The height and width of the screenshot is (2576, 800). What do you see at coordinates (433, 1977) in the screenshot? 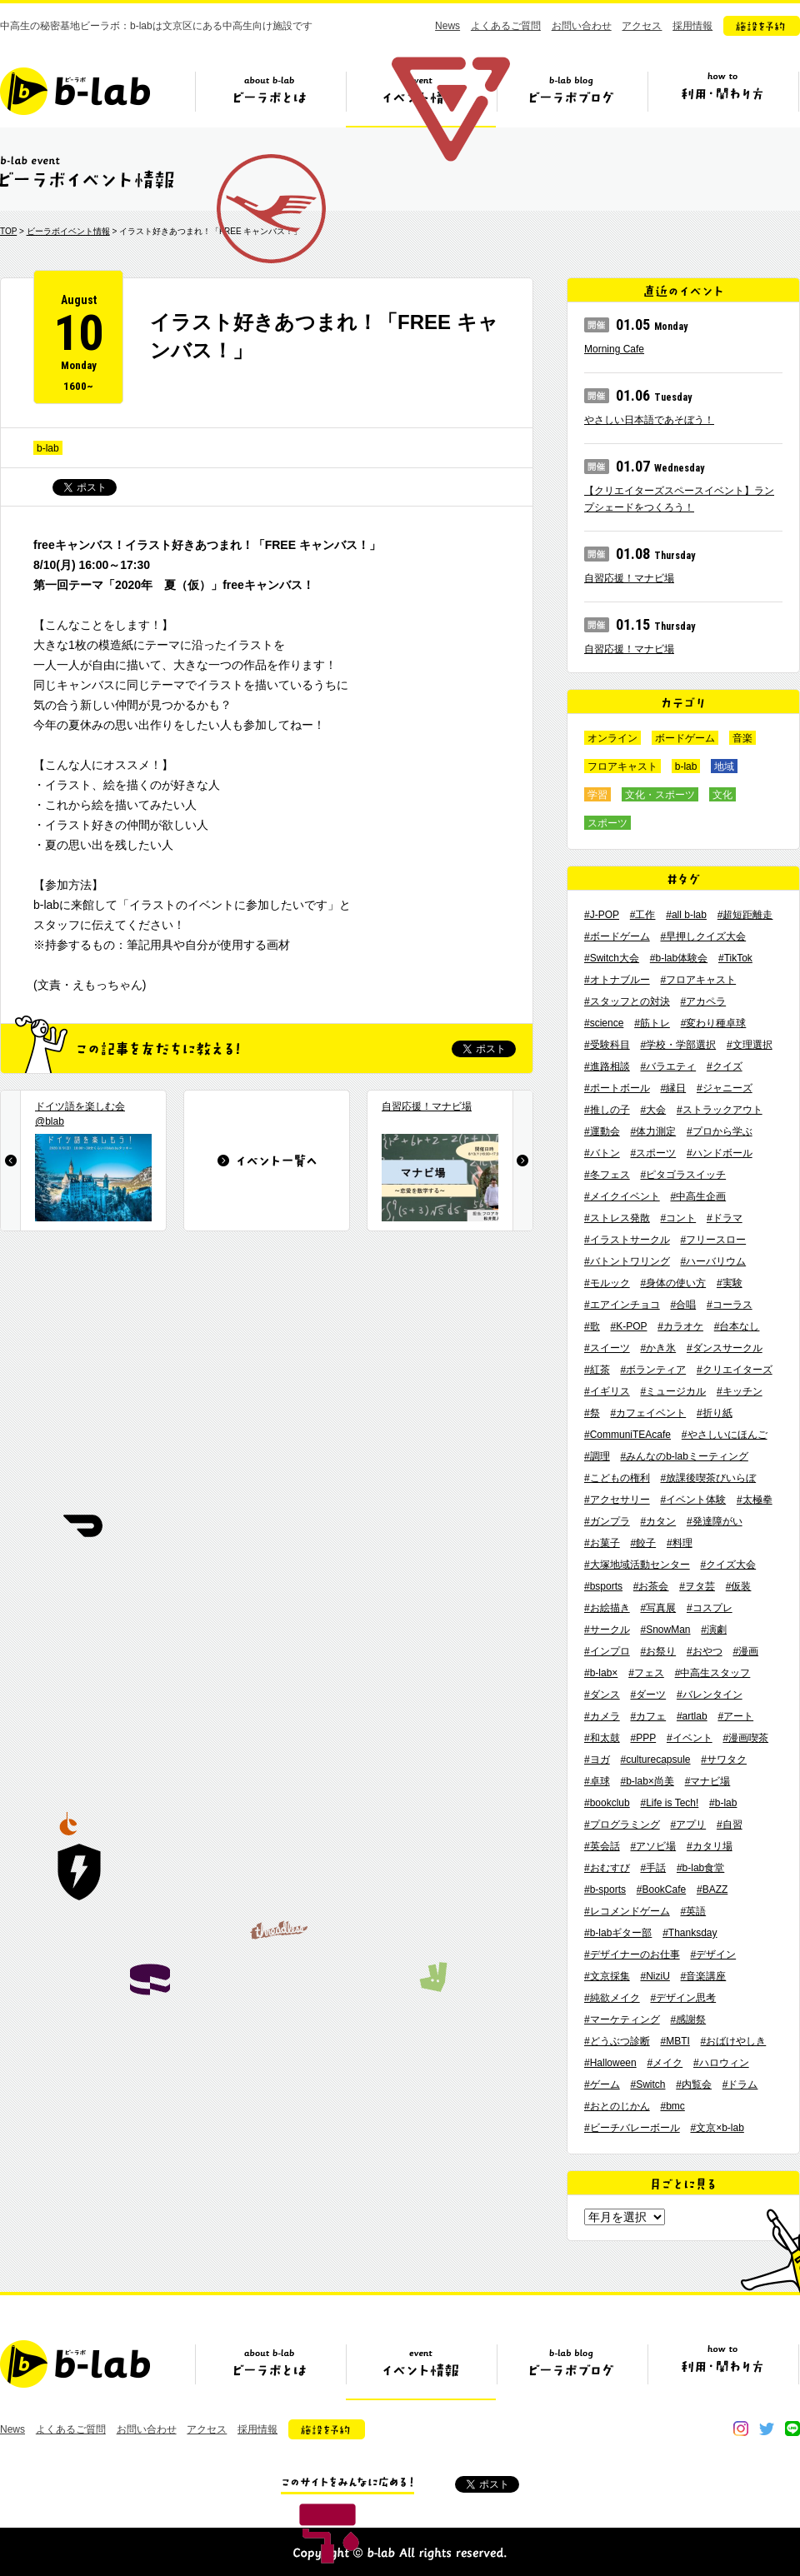
I see `open the Deliveroo food delivery app` at bounding box center [433, 1977].